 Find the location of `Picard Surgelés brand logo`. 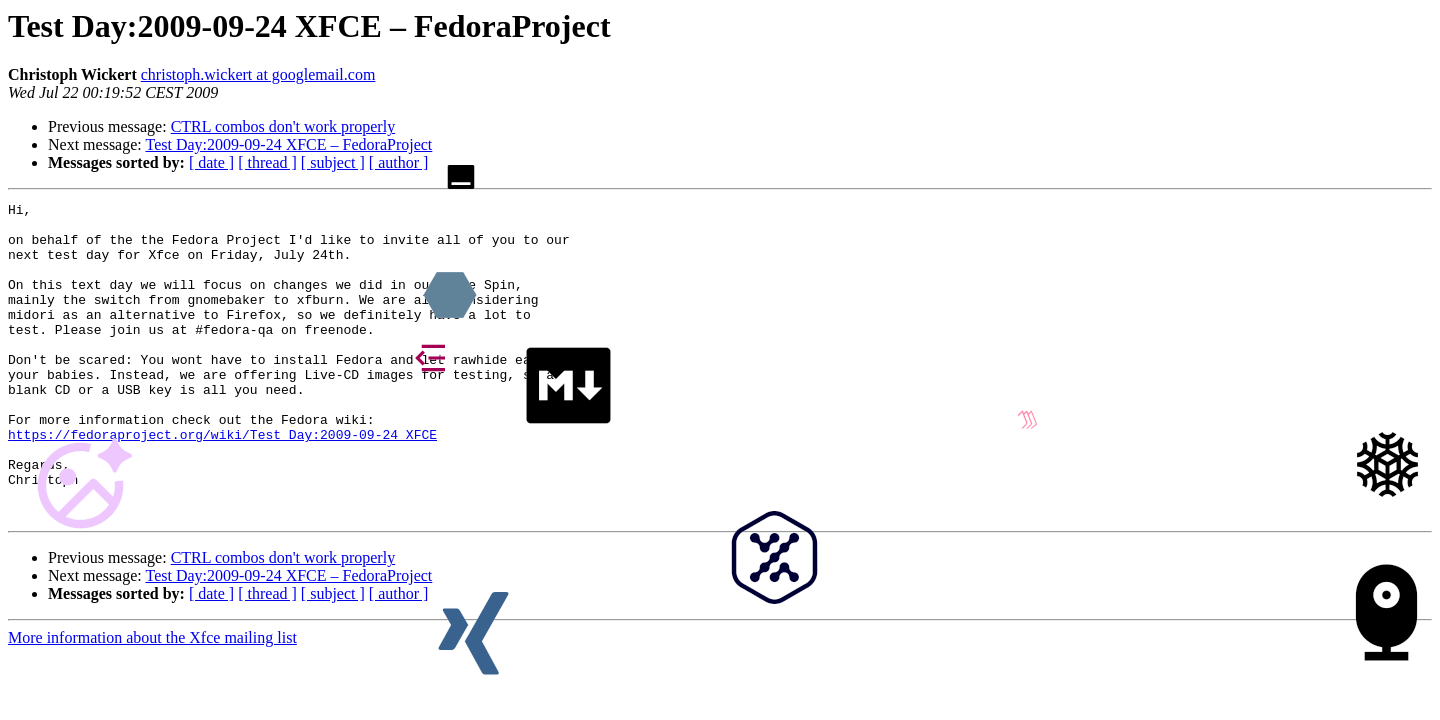

Picard Surgelés brand logo is located at coordinates (1387, 464).